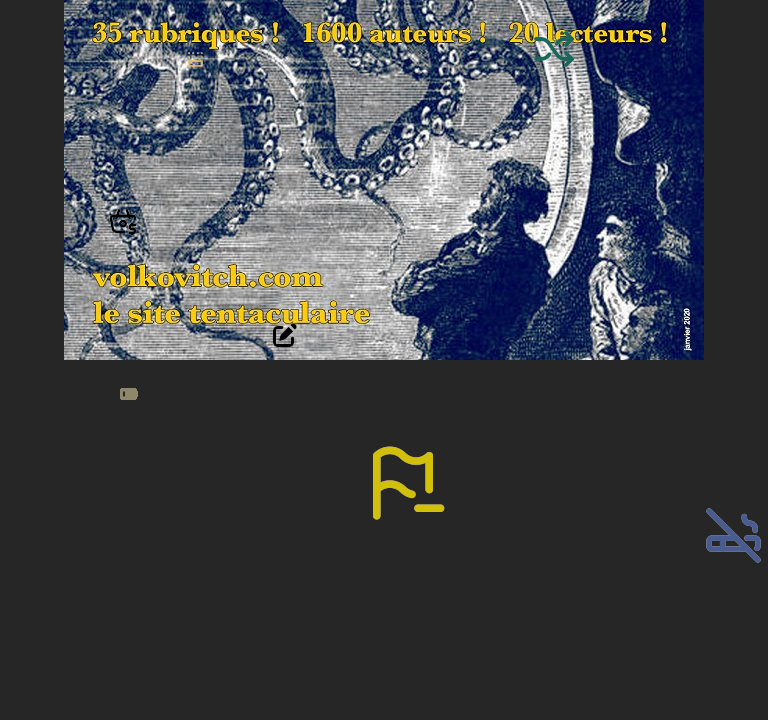  I want to click on remove a flag or marker, so click(403, 482).